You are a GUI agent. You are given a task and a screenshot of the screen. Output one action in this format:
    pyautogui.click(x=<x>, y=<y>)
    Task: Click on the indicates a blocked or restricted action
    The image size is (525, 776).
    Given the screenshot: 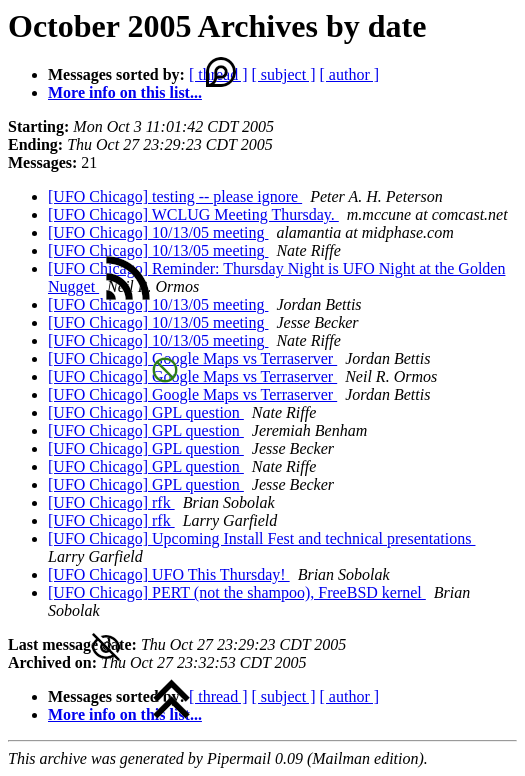 What is the action you would take?
    pyautogui.click(x=165, y=370)
    